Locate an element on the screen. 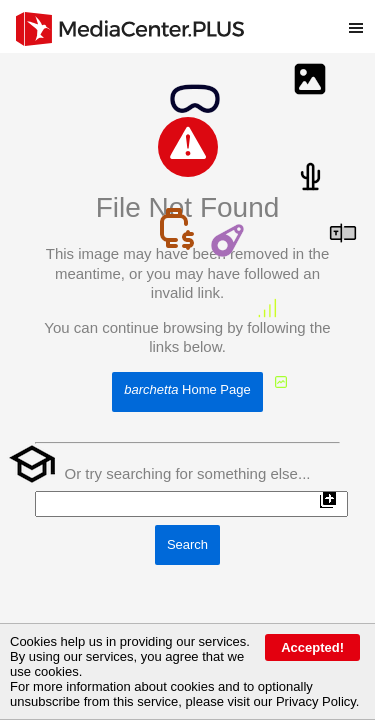 The width and height of the screenshot is (375, 720). indicates strong cellular network signal is located at coordinates (271, 307).